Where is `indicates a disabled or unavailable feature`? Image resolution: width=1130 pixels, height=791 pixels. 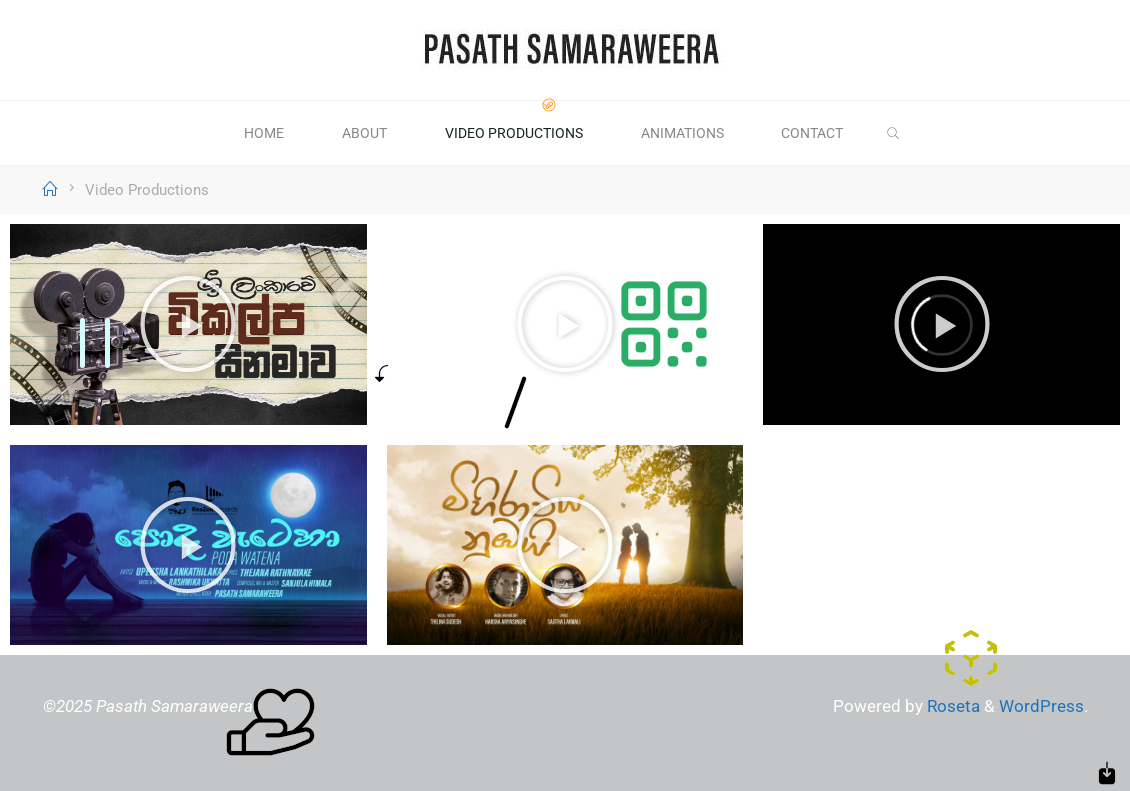
indicates a disabled or unavailable feature is located at coordinates (515, 402).